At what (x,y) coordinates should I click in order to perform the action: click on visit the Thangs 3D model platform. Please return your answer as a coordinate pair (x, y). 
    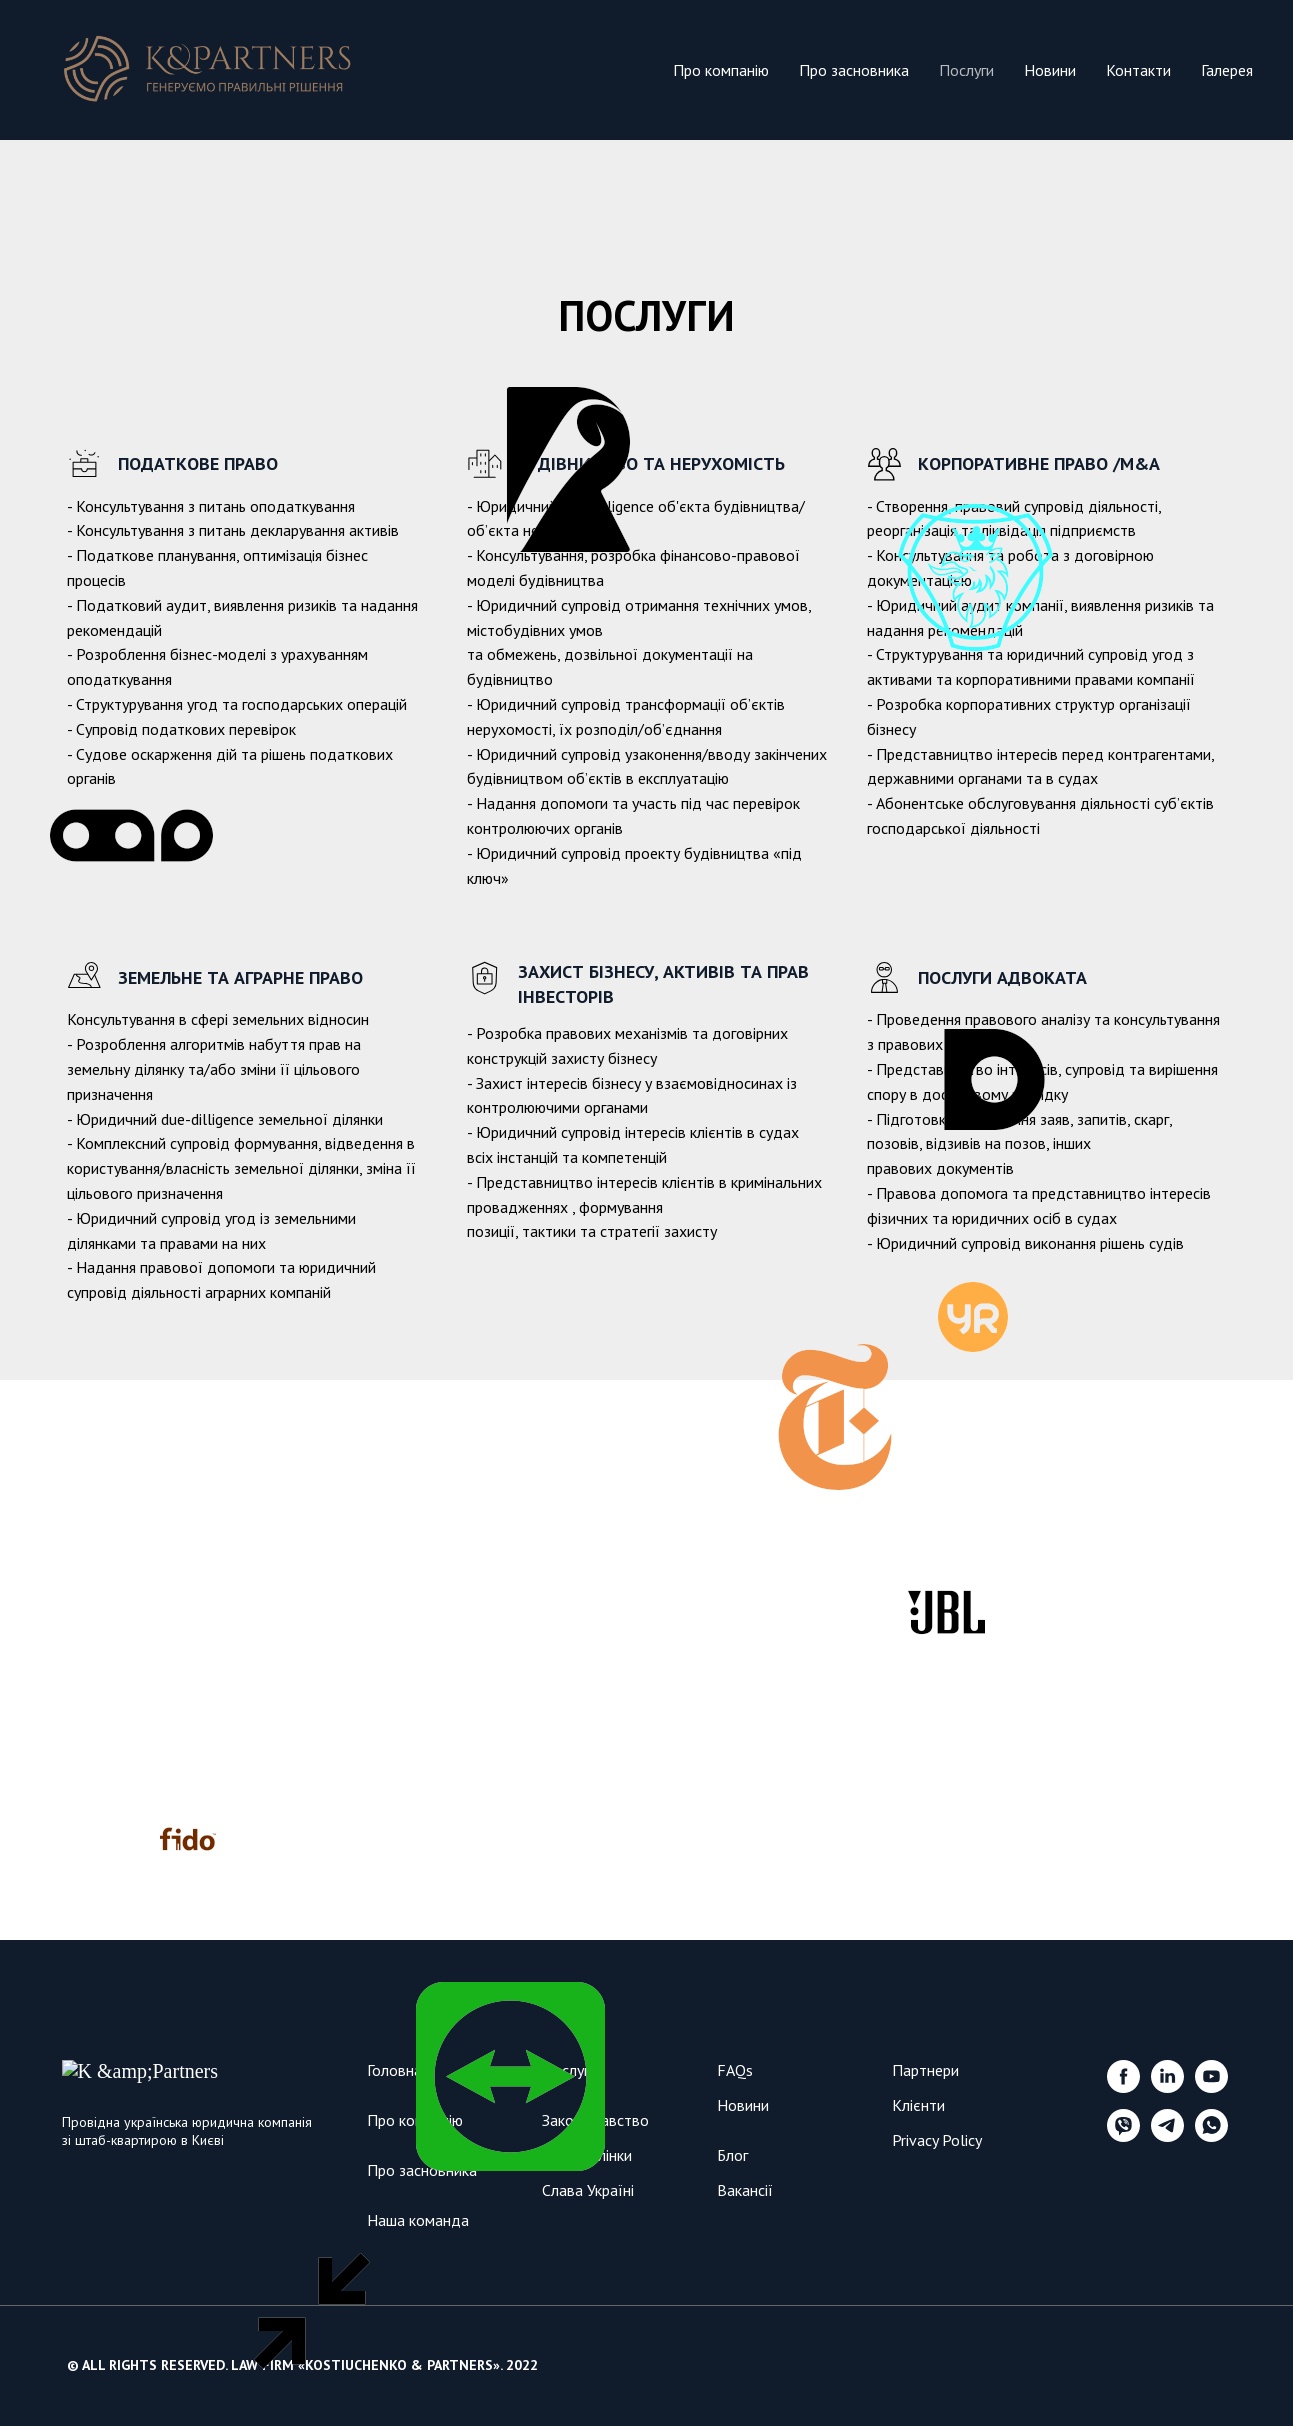
    Looking at the image, I should click on (131, 835).